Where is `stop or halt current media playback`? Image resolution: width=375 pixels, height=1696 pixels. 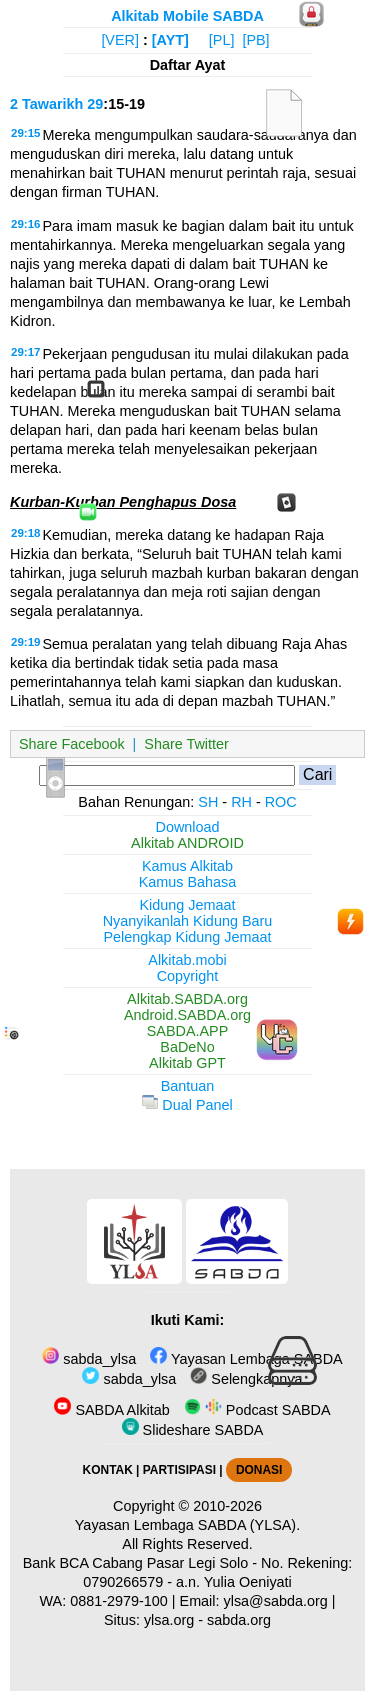 stop or halt current media playback is located at coordinates (111, 373).